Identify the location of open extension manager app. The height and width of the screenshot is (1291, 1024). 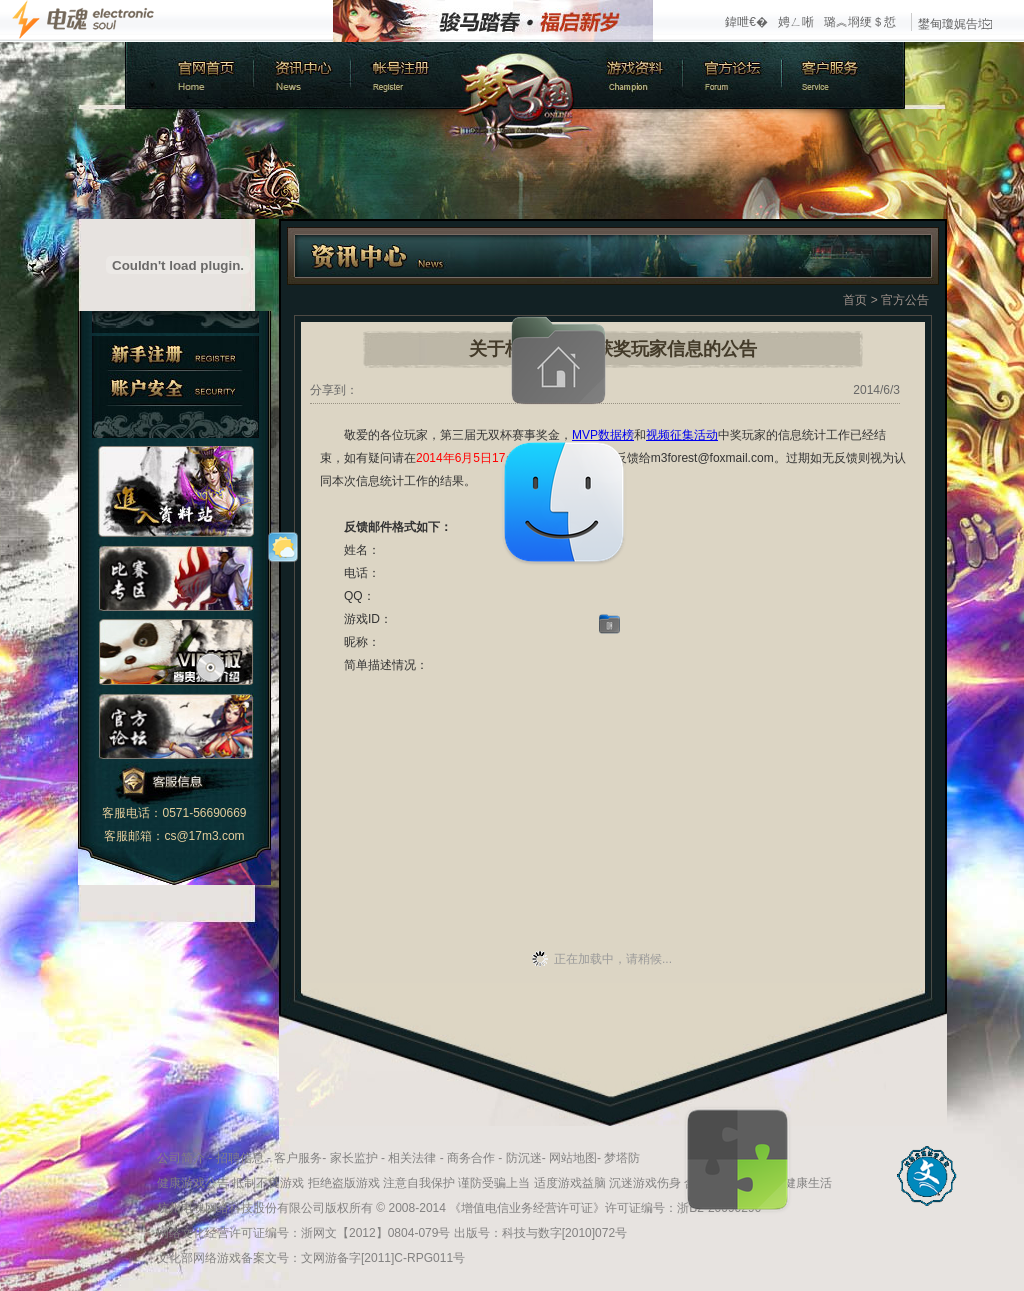
(737, 1159).